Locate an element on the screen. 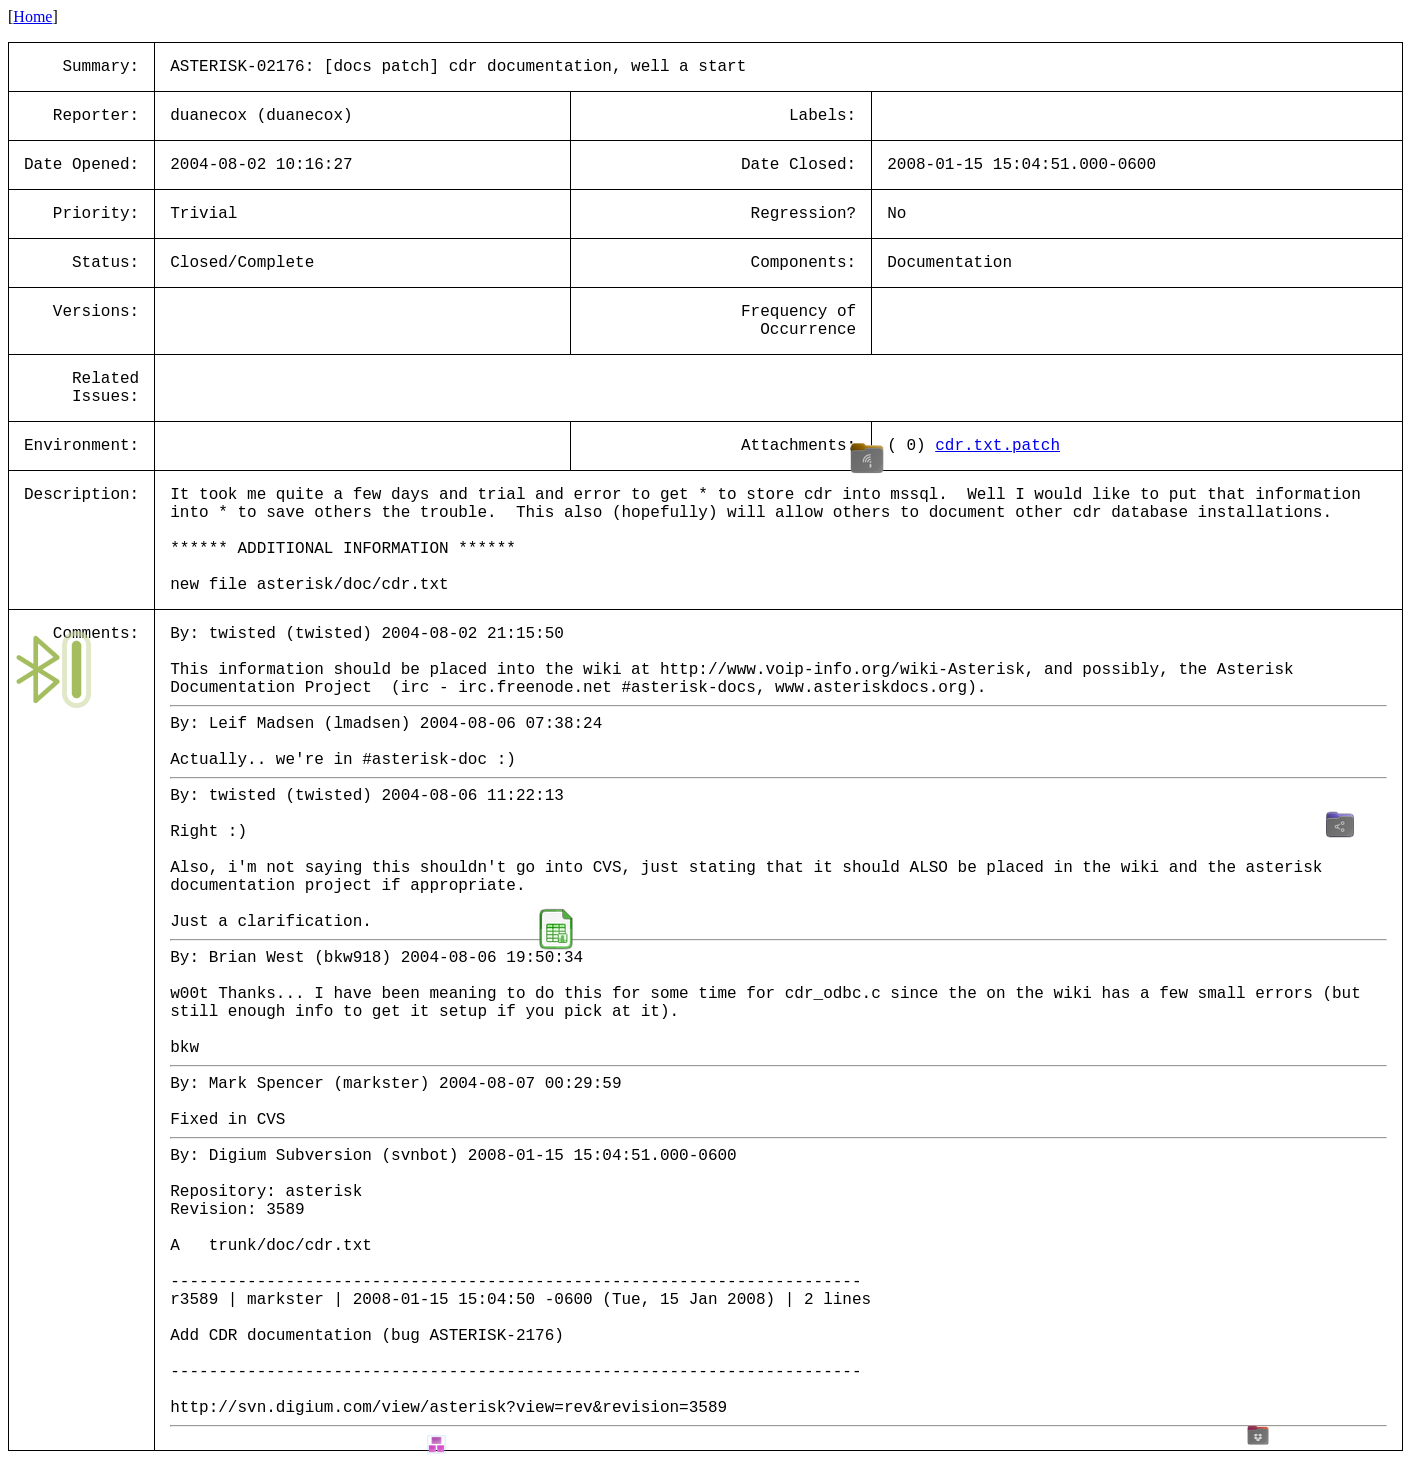  open dropbox synced folder is located at coordinates (1258, 1435).